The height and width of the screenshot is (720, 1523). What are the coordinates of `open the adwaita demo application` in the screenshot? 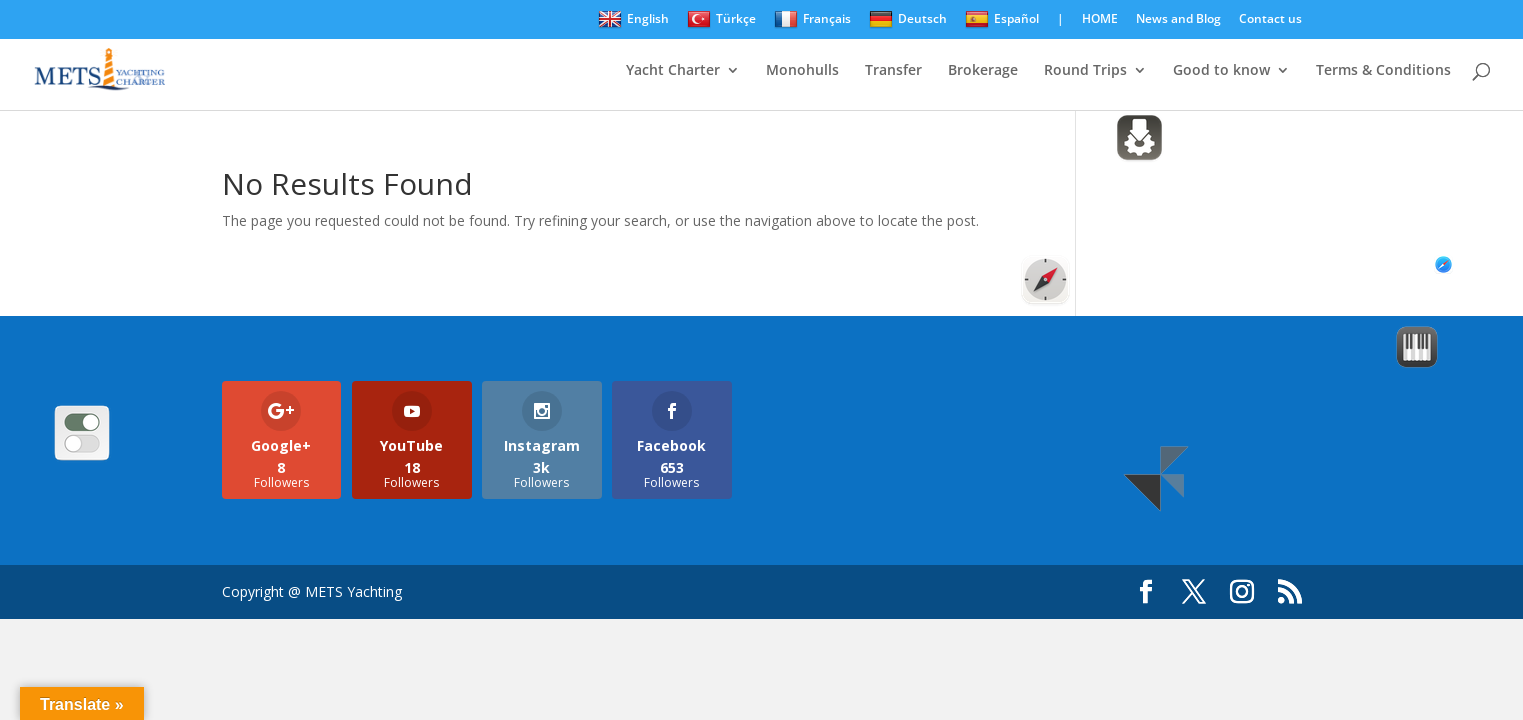 It's located at (1156, 479).